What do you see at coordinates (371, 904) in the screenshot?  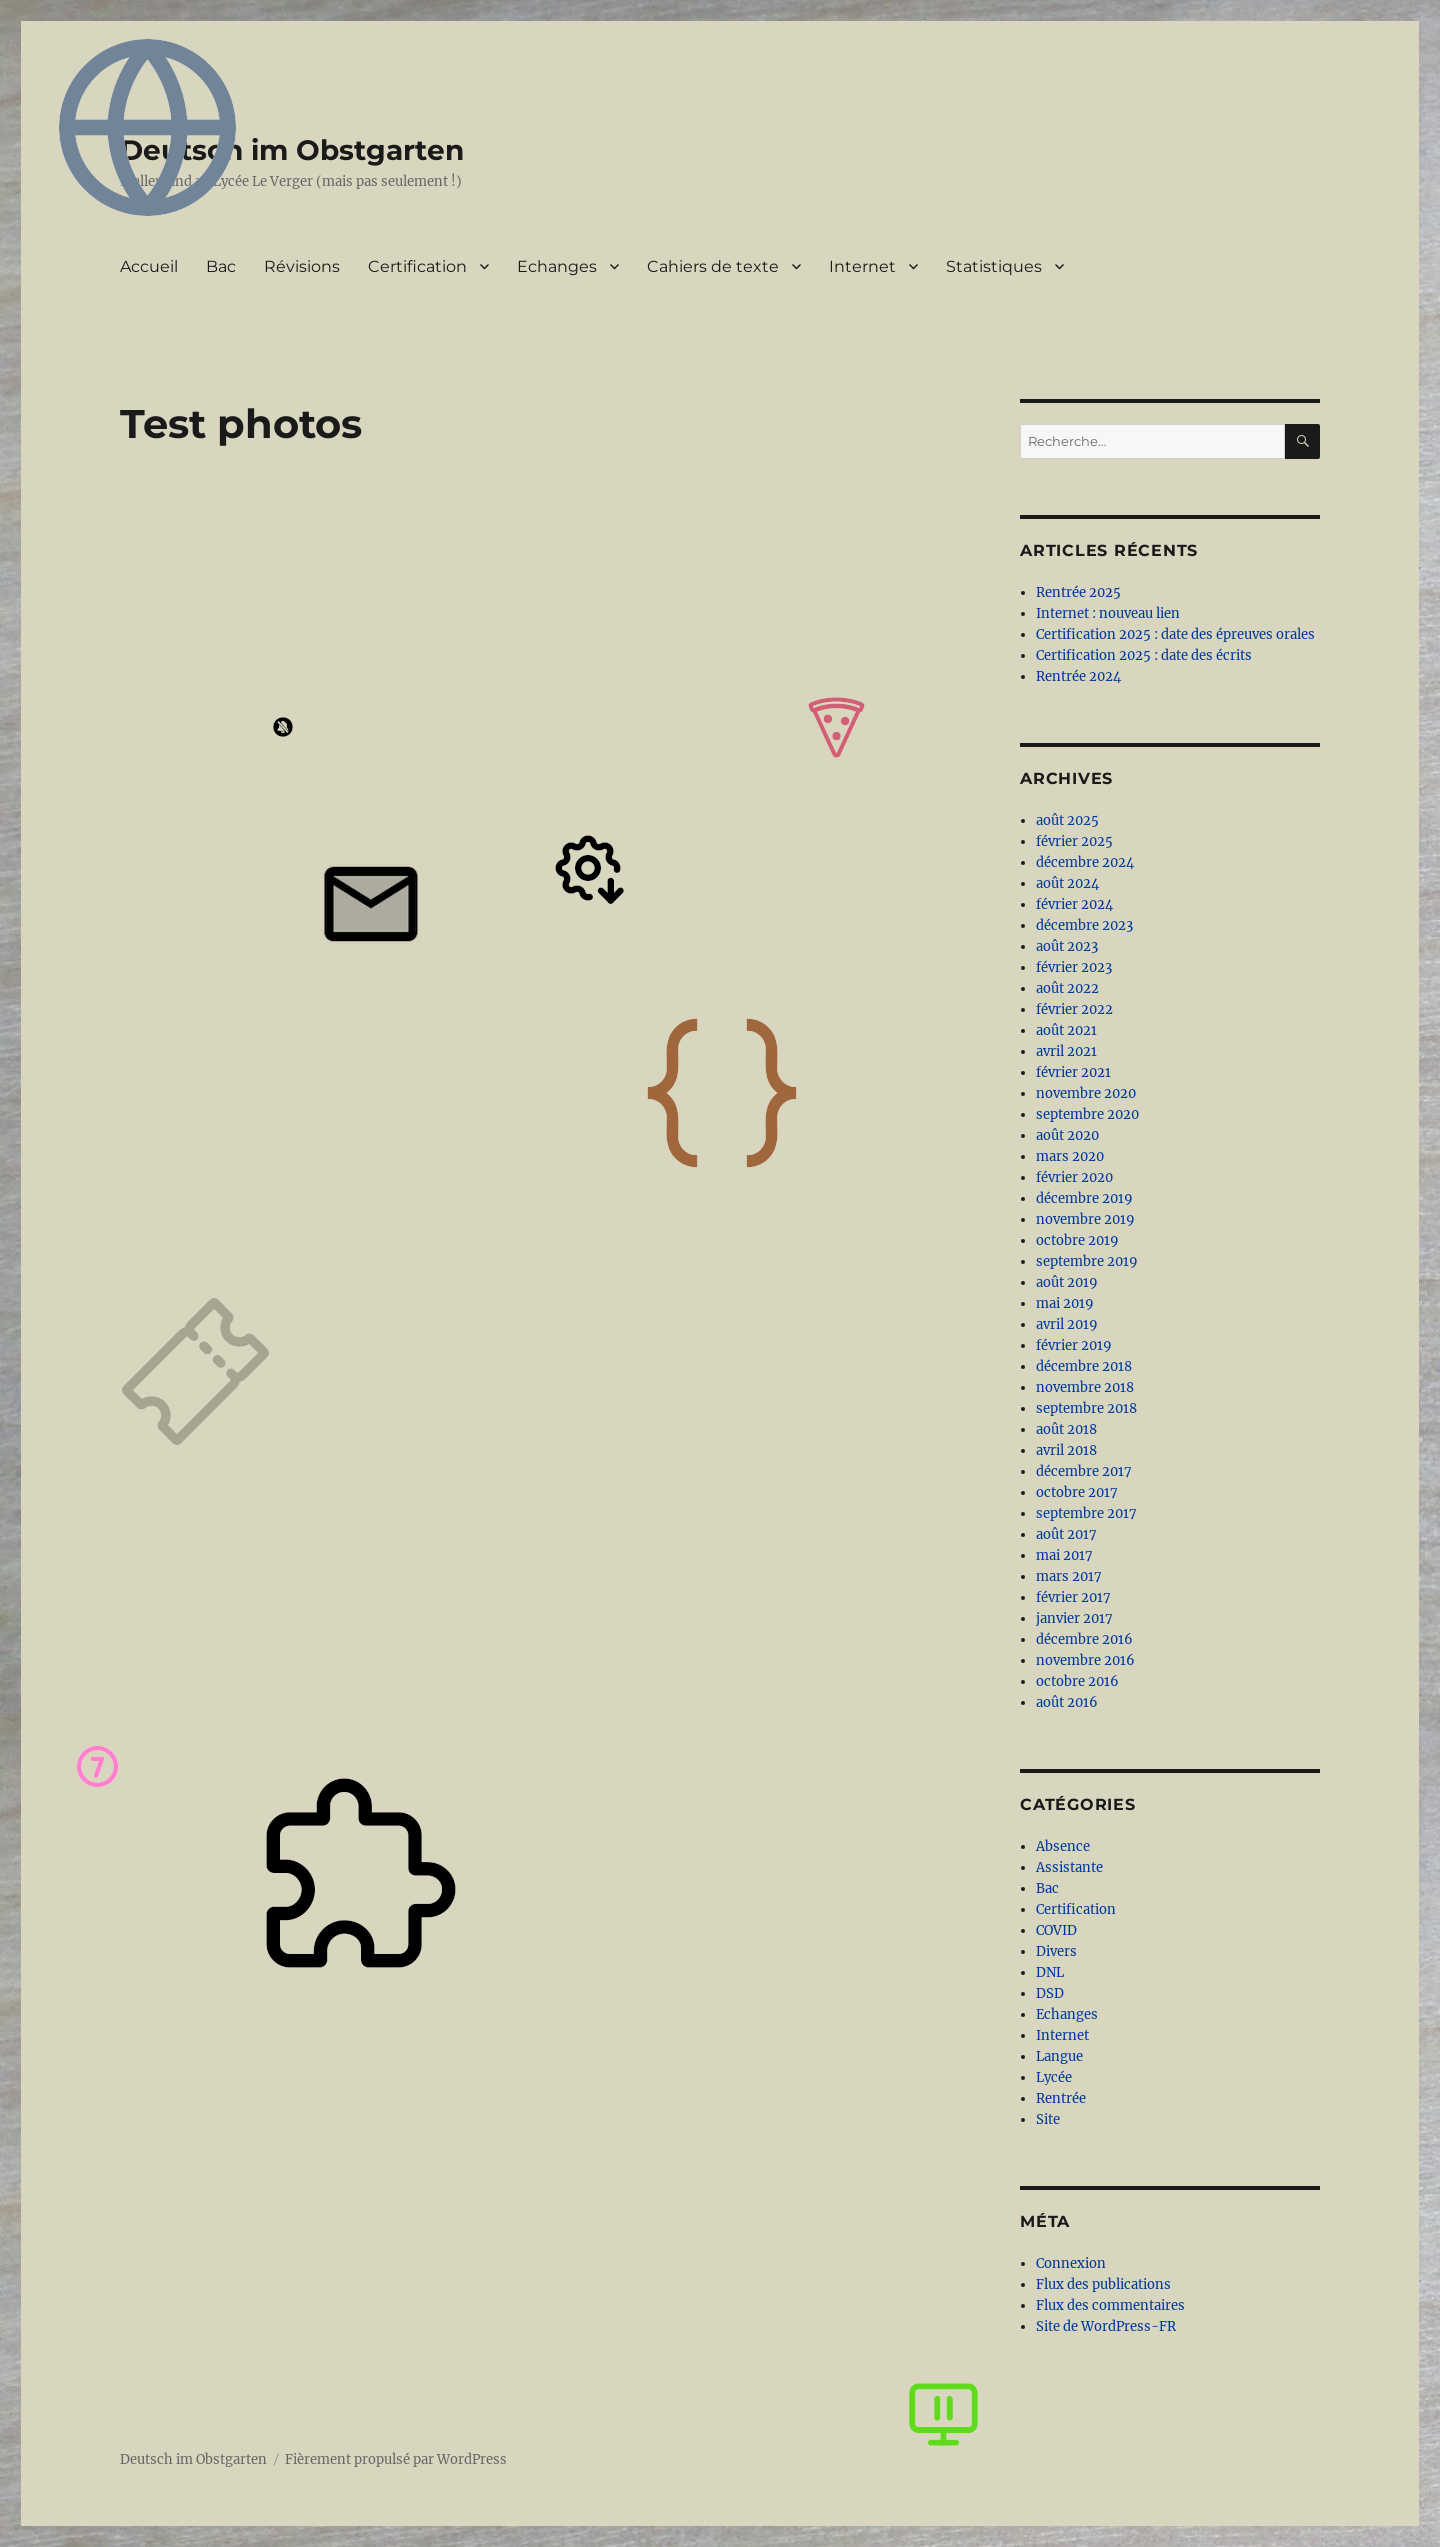 I see `open your email inbox` at bounding box center [371, 904].